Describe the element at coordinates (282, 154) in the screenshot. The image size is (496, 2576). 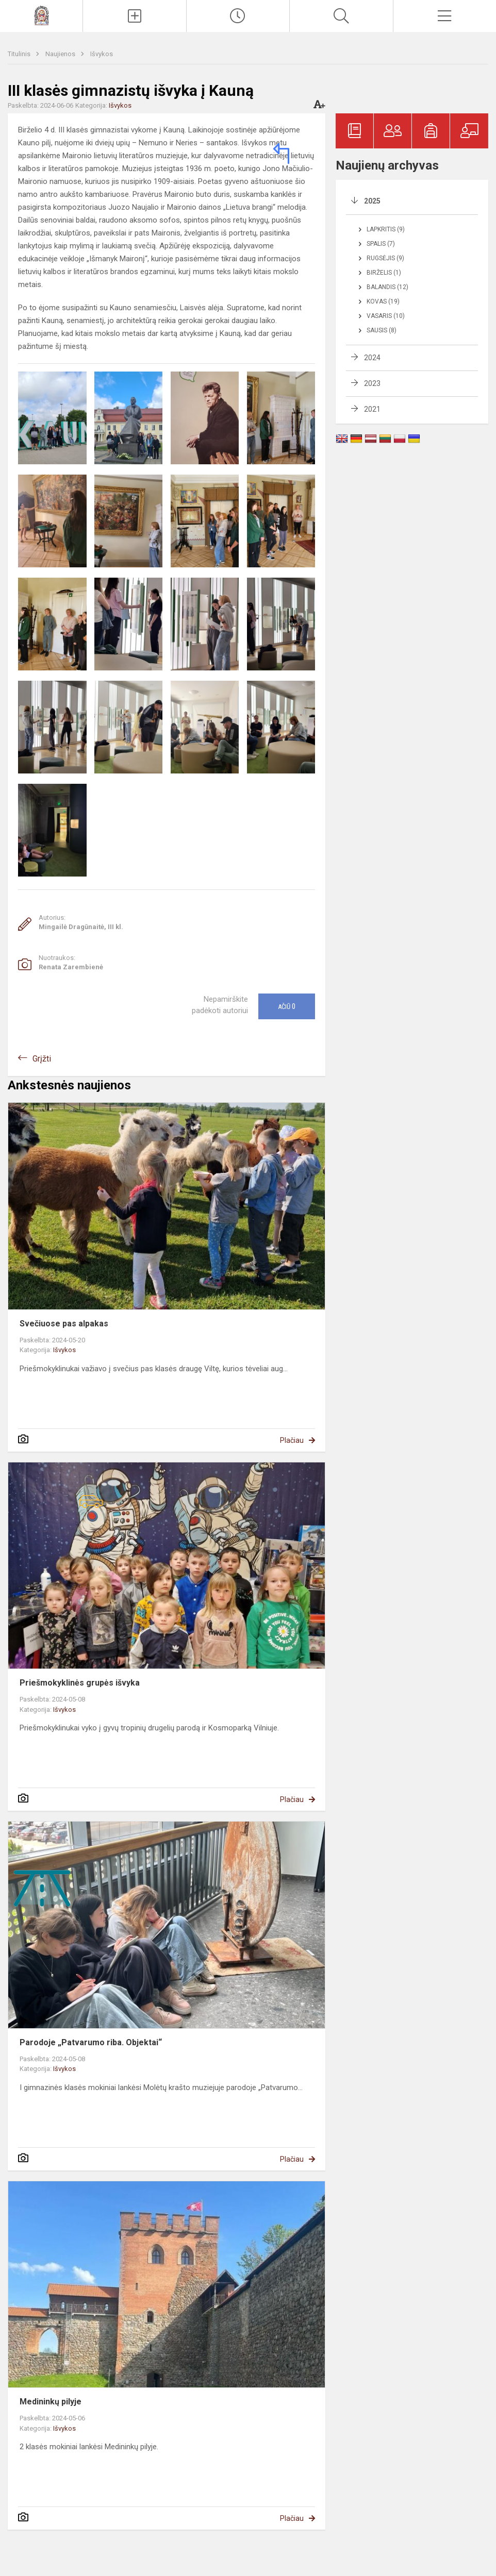
I see `go back to previous screen` at that location.